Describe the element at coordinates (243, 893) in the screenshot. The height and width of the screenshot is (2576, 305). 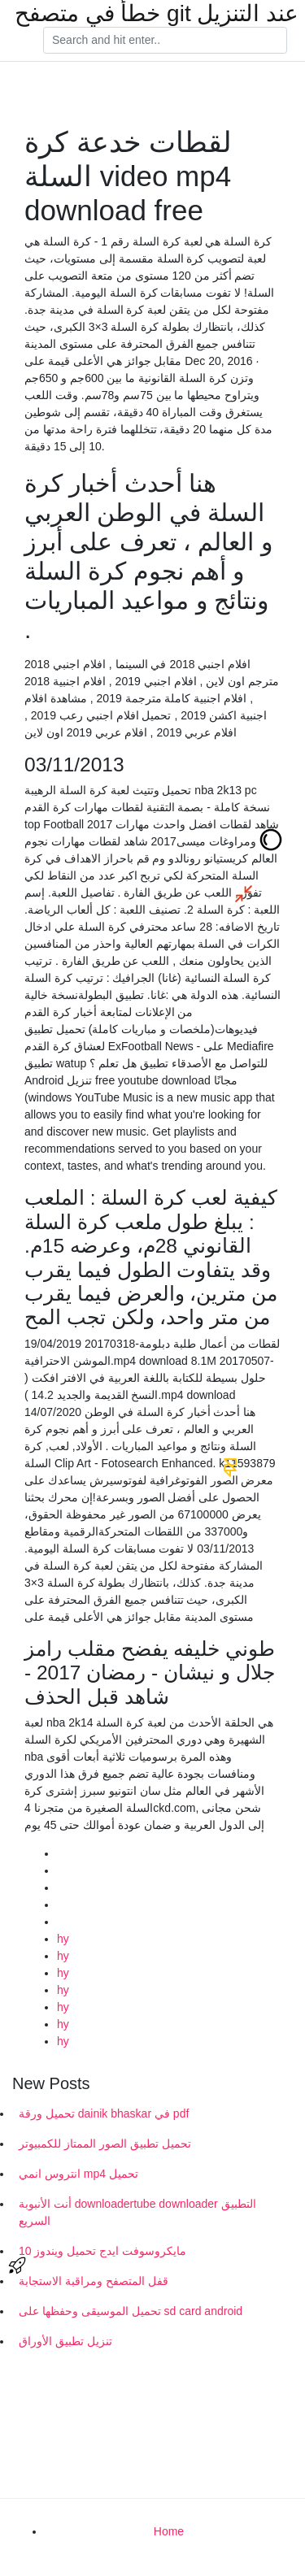
I see `minimize or collapse the current window` at that location.